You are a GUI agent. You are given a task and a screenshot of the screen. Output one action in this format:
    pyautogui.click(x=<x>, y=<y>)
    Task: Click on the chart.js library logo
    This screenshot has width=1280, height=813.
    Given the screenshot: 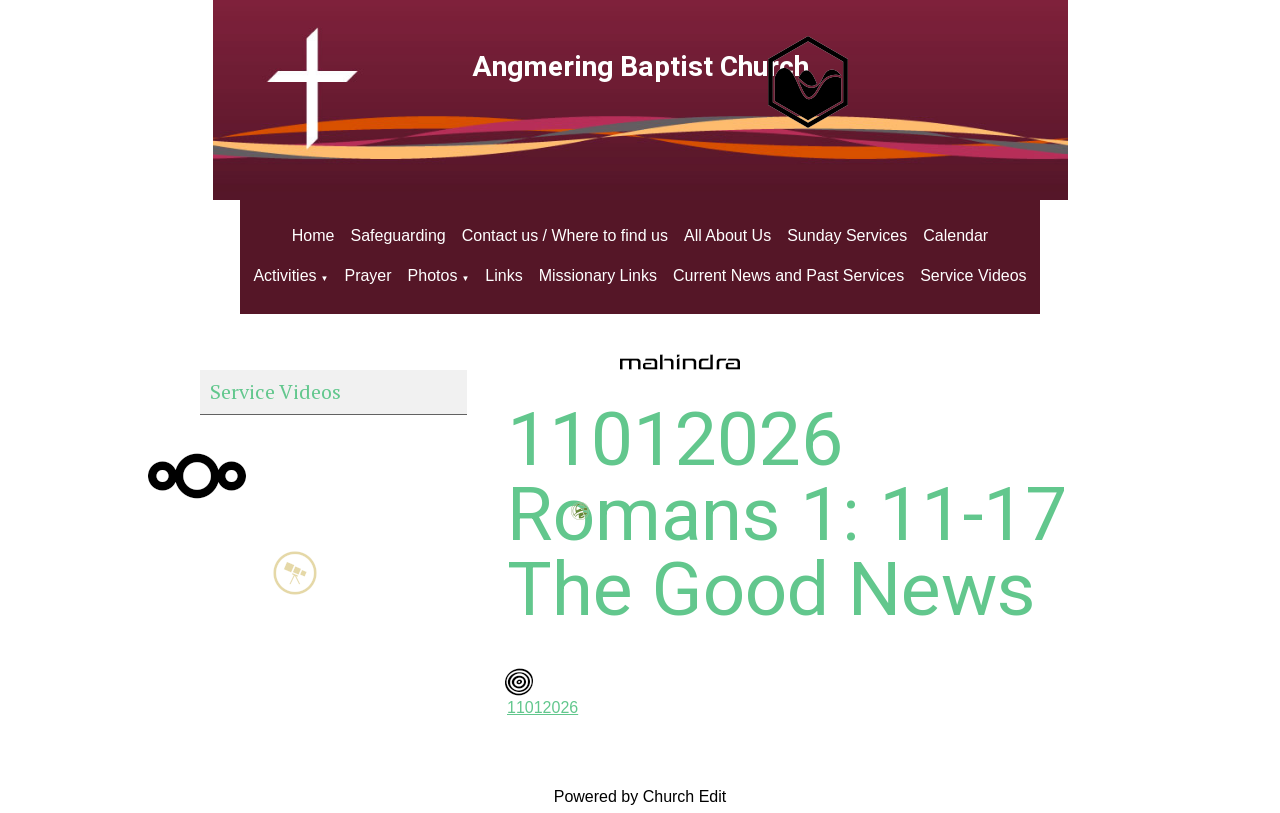 What is the action you would take?
    pyautogui.click(x=808, y=82)
    